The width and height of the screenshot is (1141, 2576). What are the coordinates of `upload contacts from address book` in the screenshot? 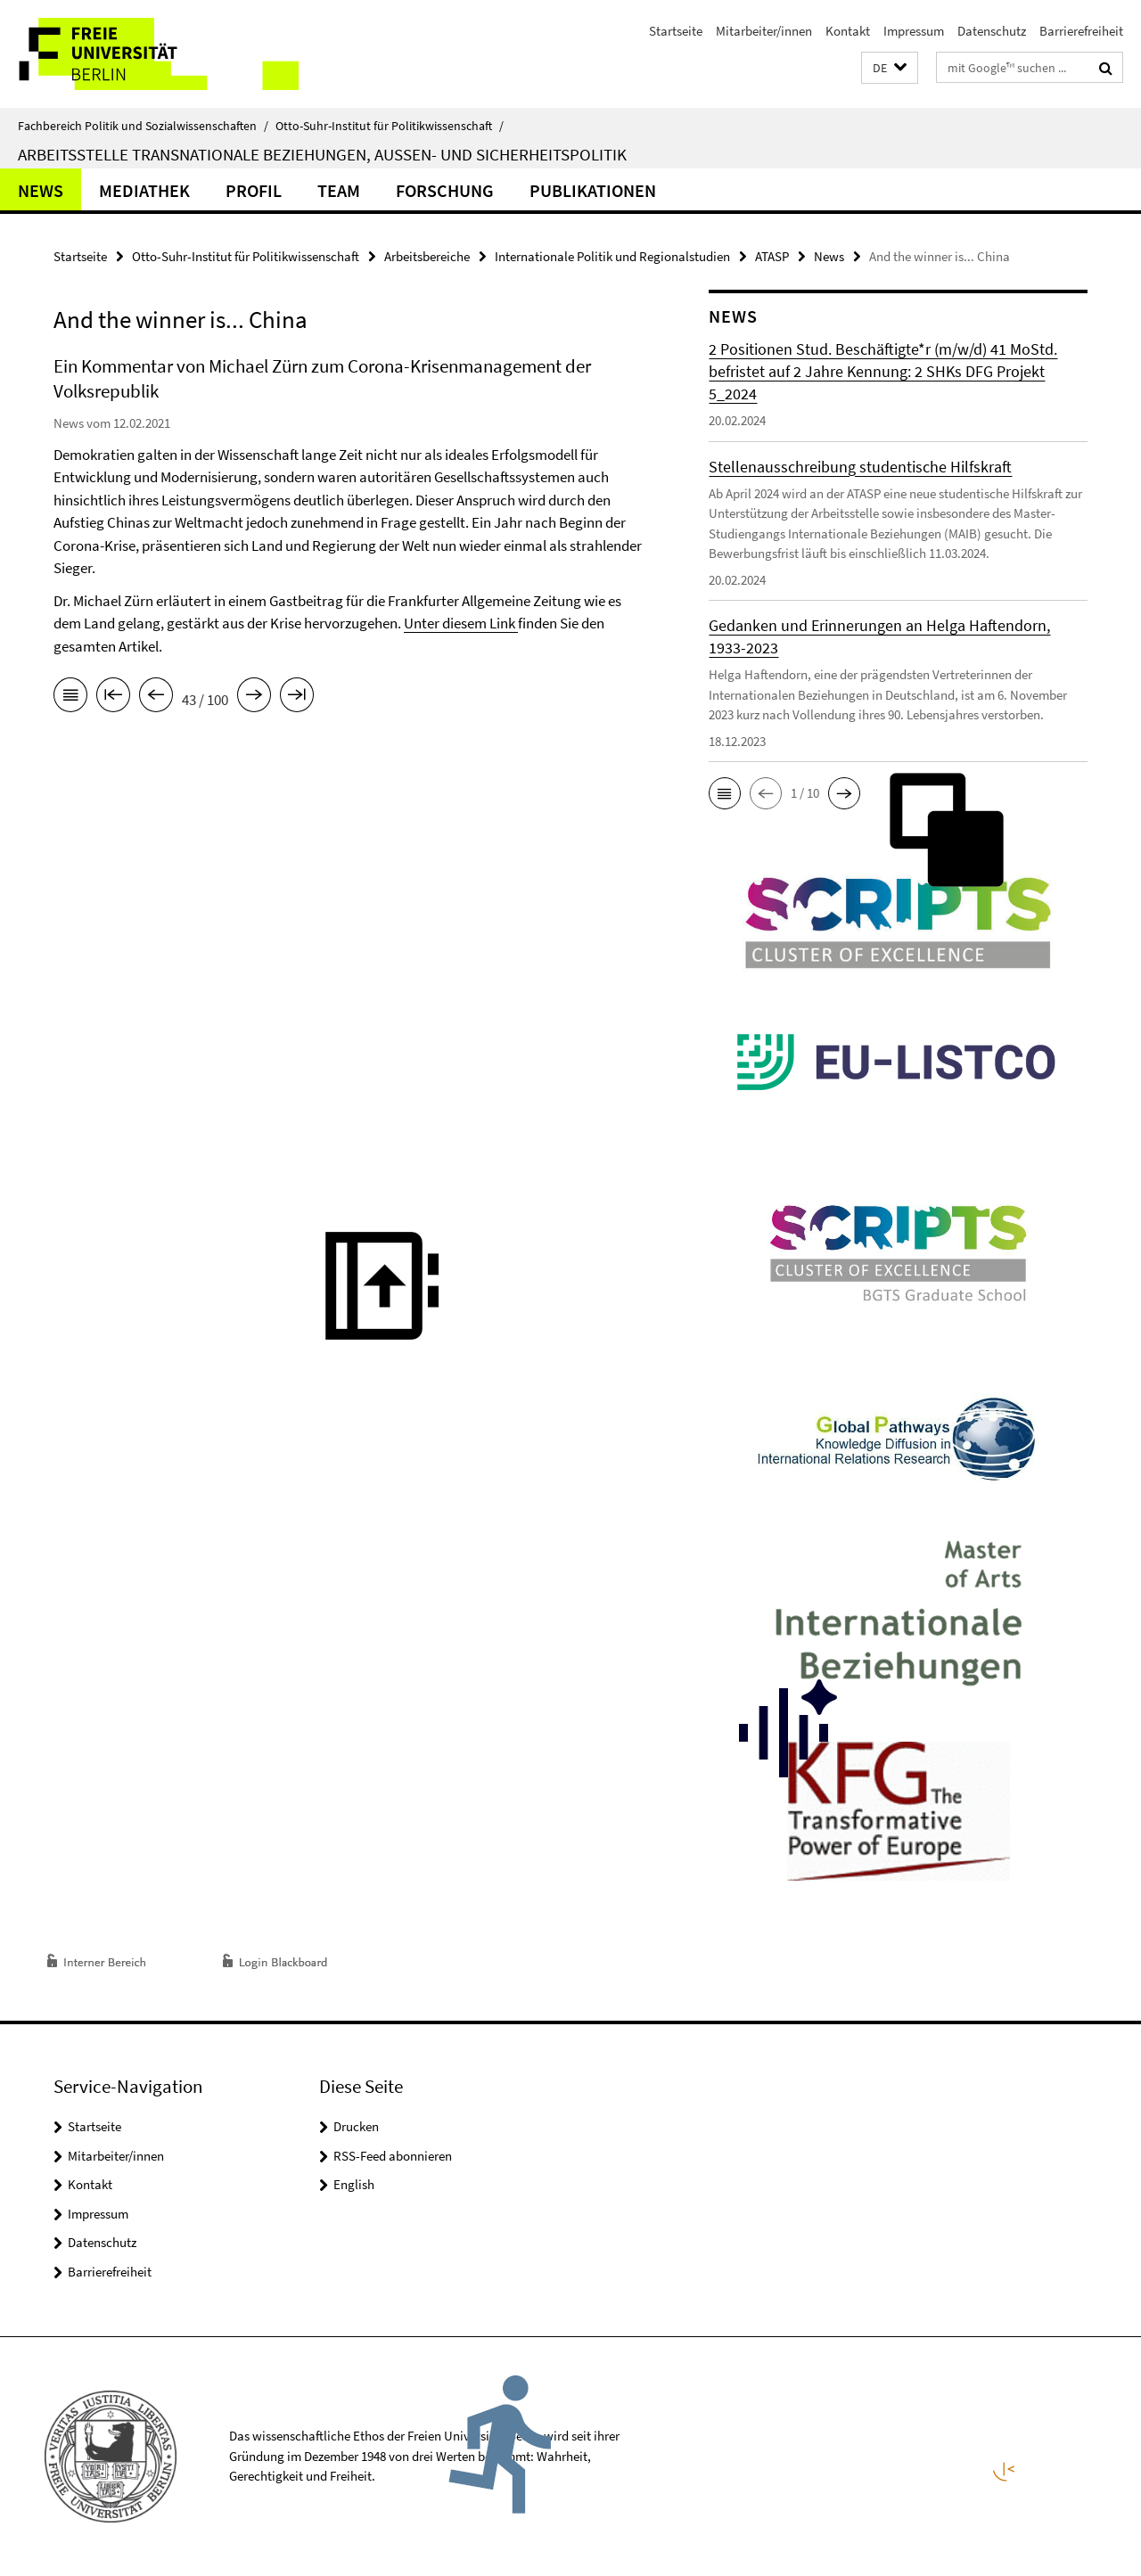 It's located at (373, 1285).